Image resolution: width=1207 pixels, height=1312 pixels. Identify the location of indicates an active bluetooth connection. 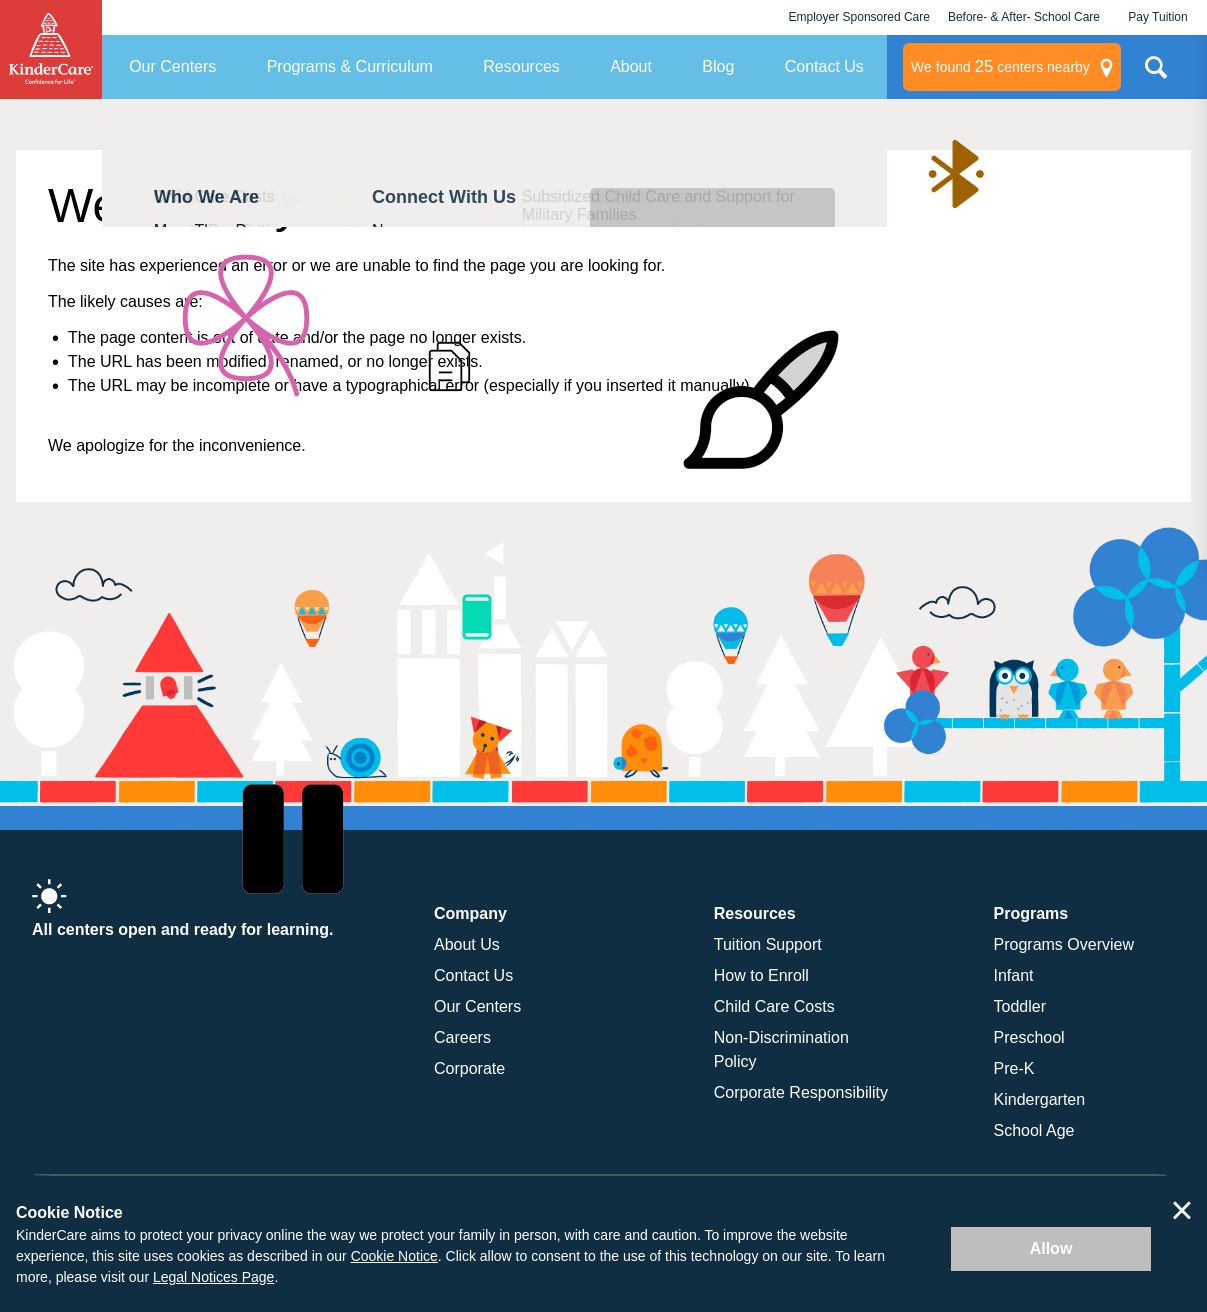
(955, 174).